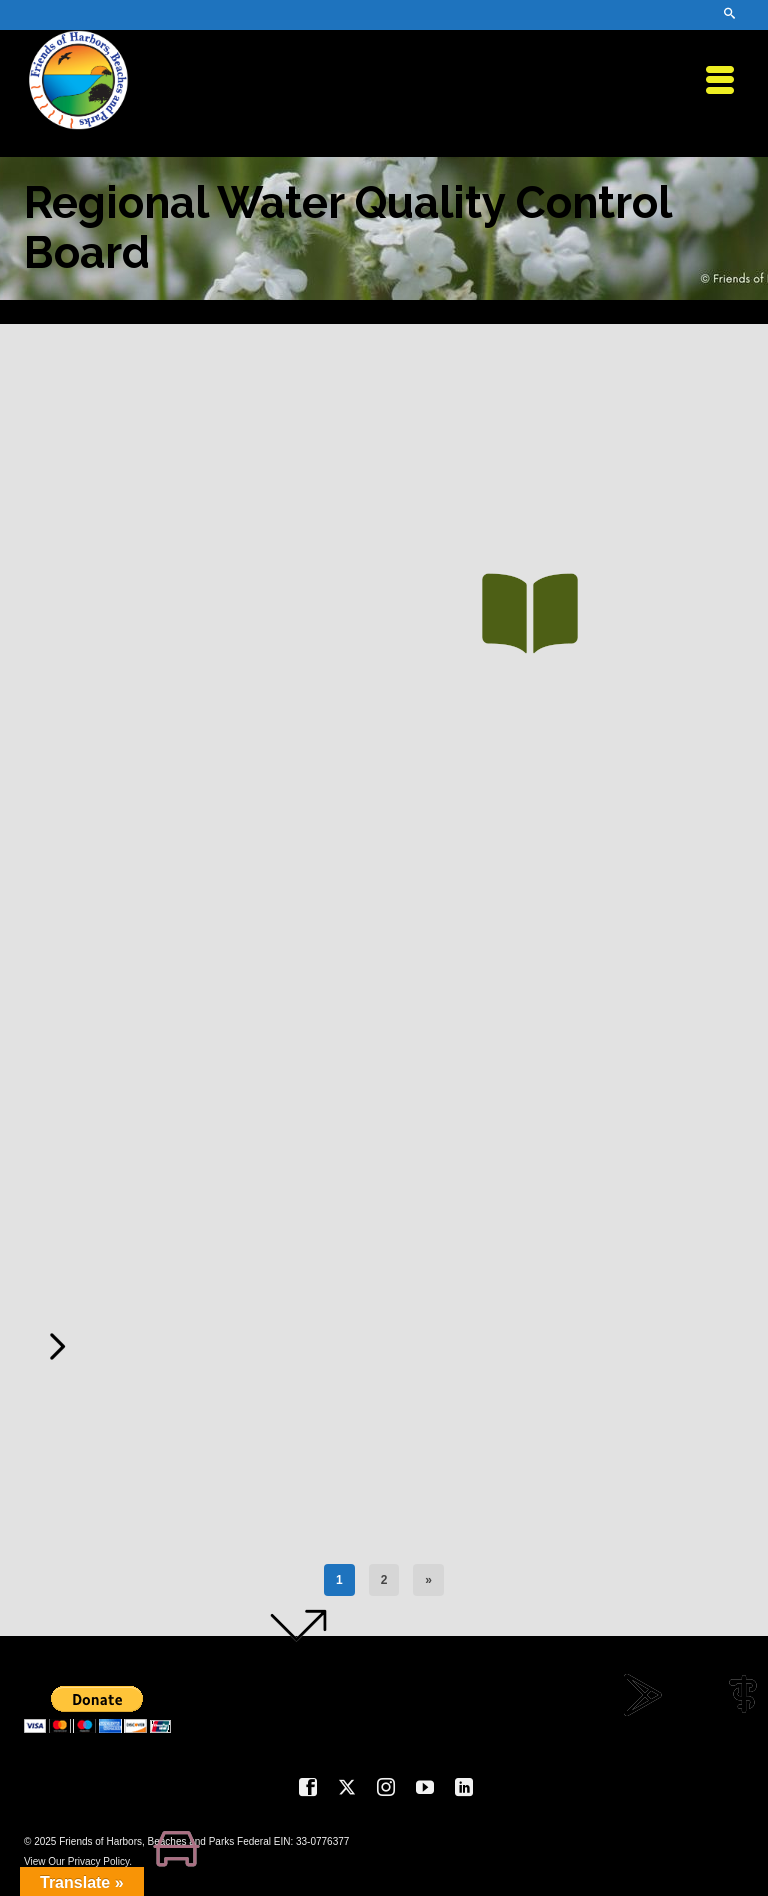  Describe the element at coordinates (639, 1695) in the screenshot. I see `open google play store` at that location.